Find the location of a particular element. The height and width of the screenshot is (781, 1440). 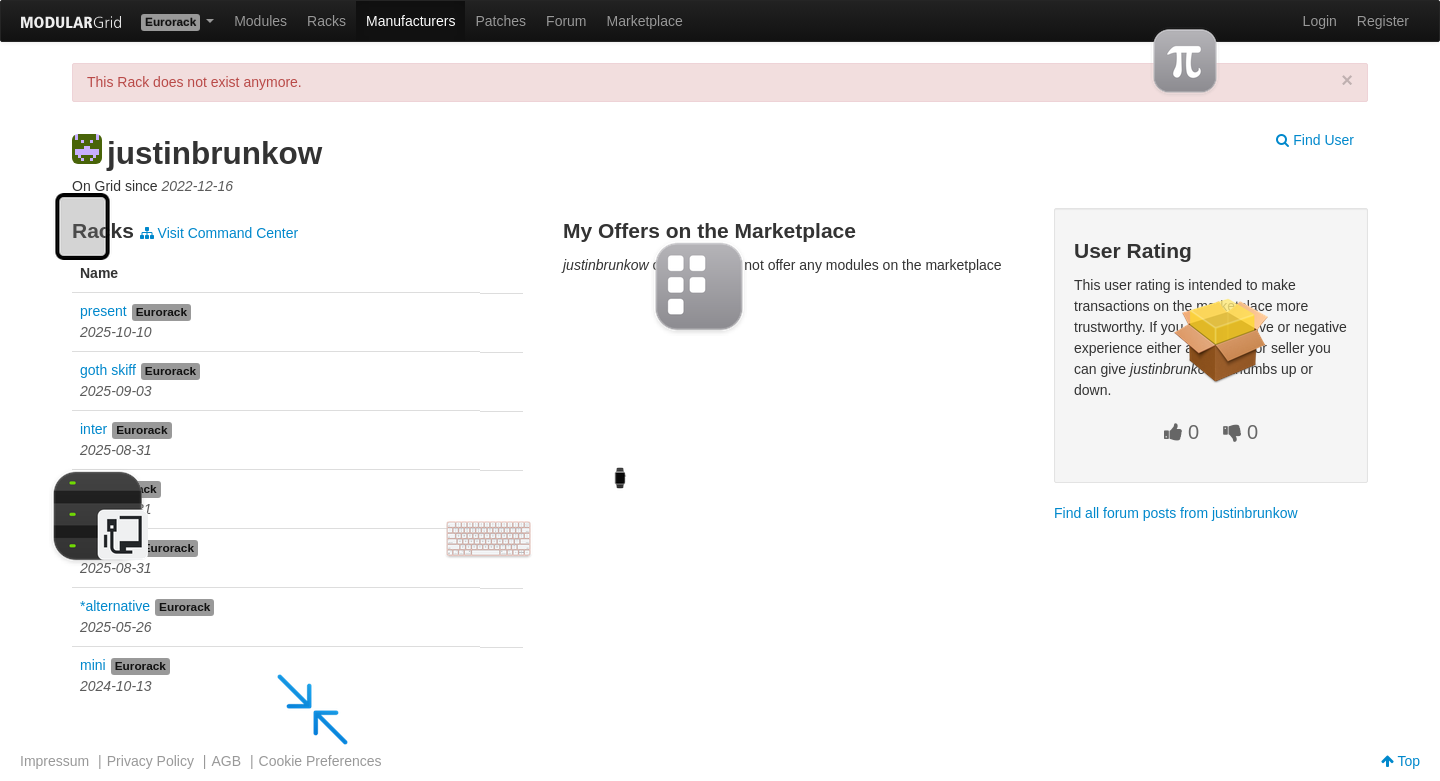

open xfdashboard application overview is located at coordinates (699, 288).